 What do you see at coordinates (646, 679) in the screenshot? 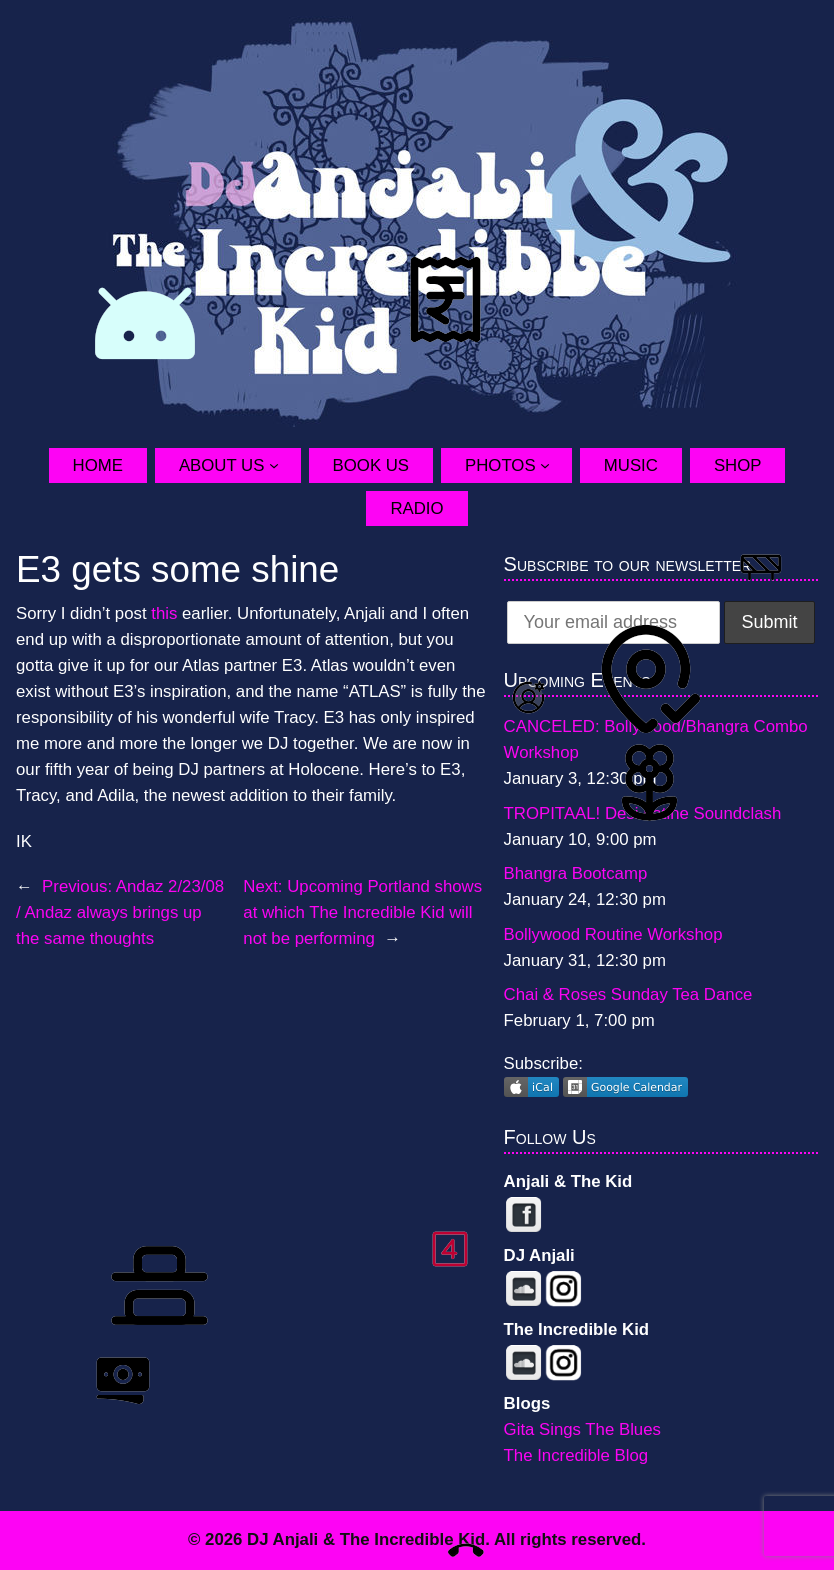
I see `confirm or save a location` at bounding box center [646, 679].